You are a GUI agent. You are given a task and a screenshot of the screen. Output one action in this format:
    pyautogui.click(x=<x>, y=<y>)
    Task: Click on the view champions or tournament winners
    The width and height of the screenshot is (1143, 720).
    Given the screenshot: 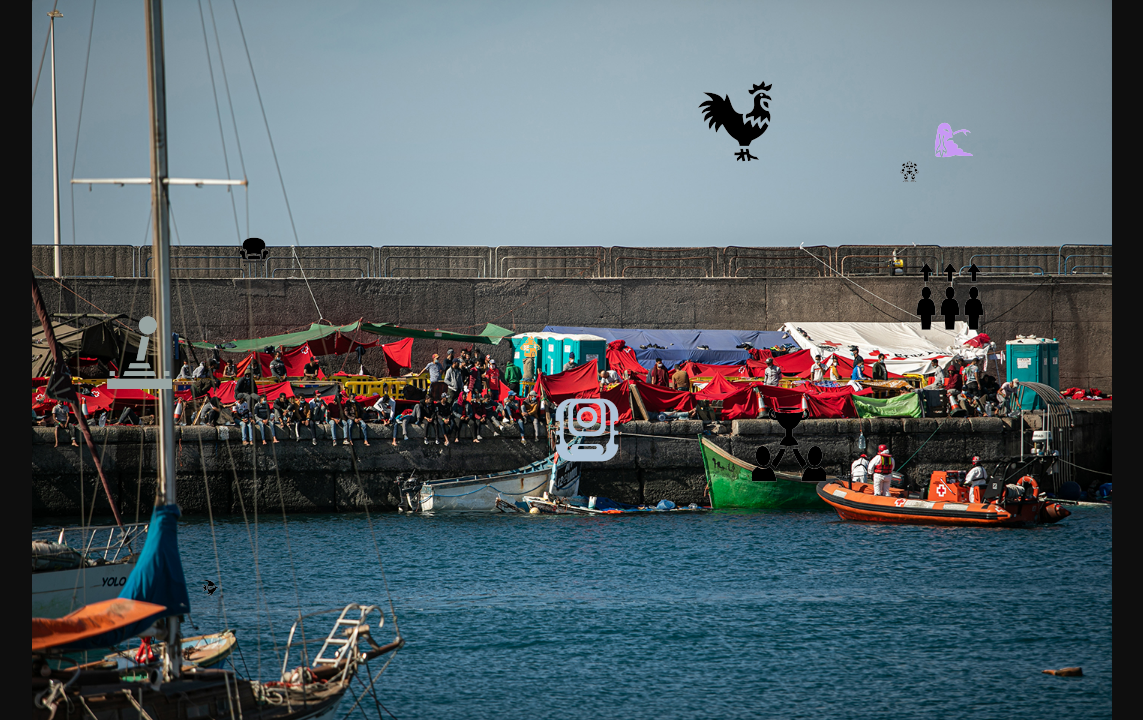 What is the action you would take?
    pyautogui.click(x=789, y=443)
    